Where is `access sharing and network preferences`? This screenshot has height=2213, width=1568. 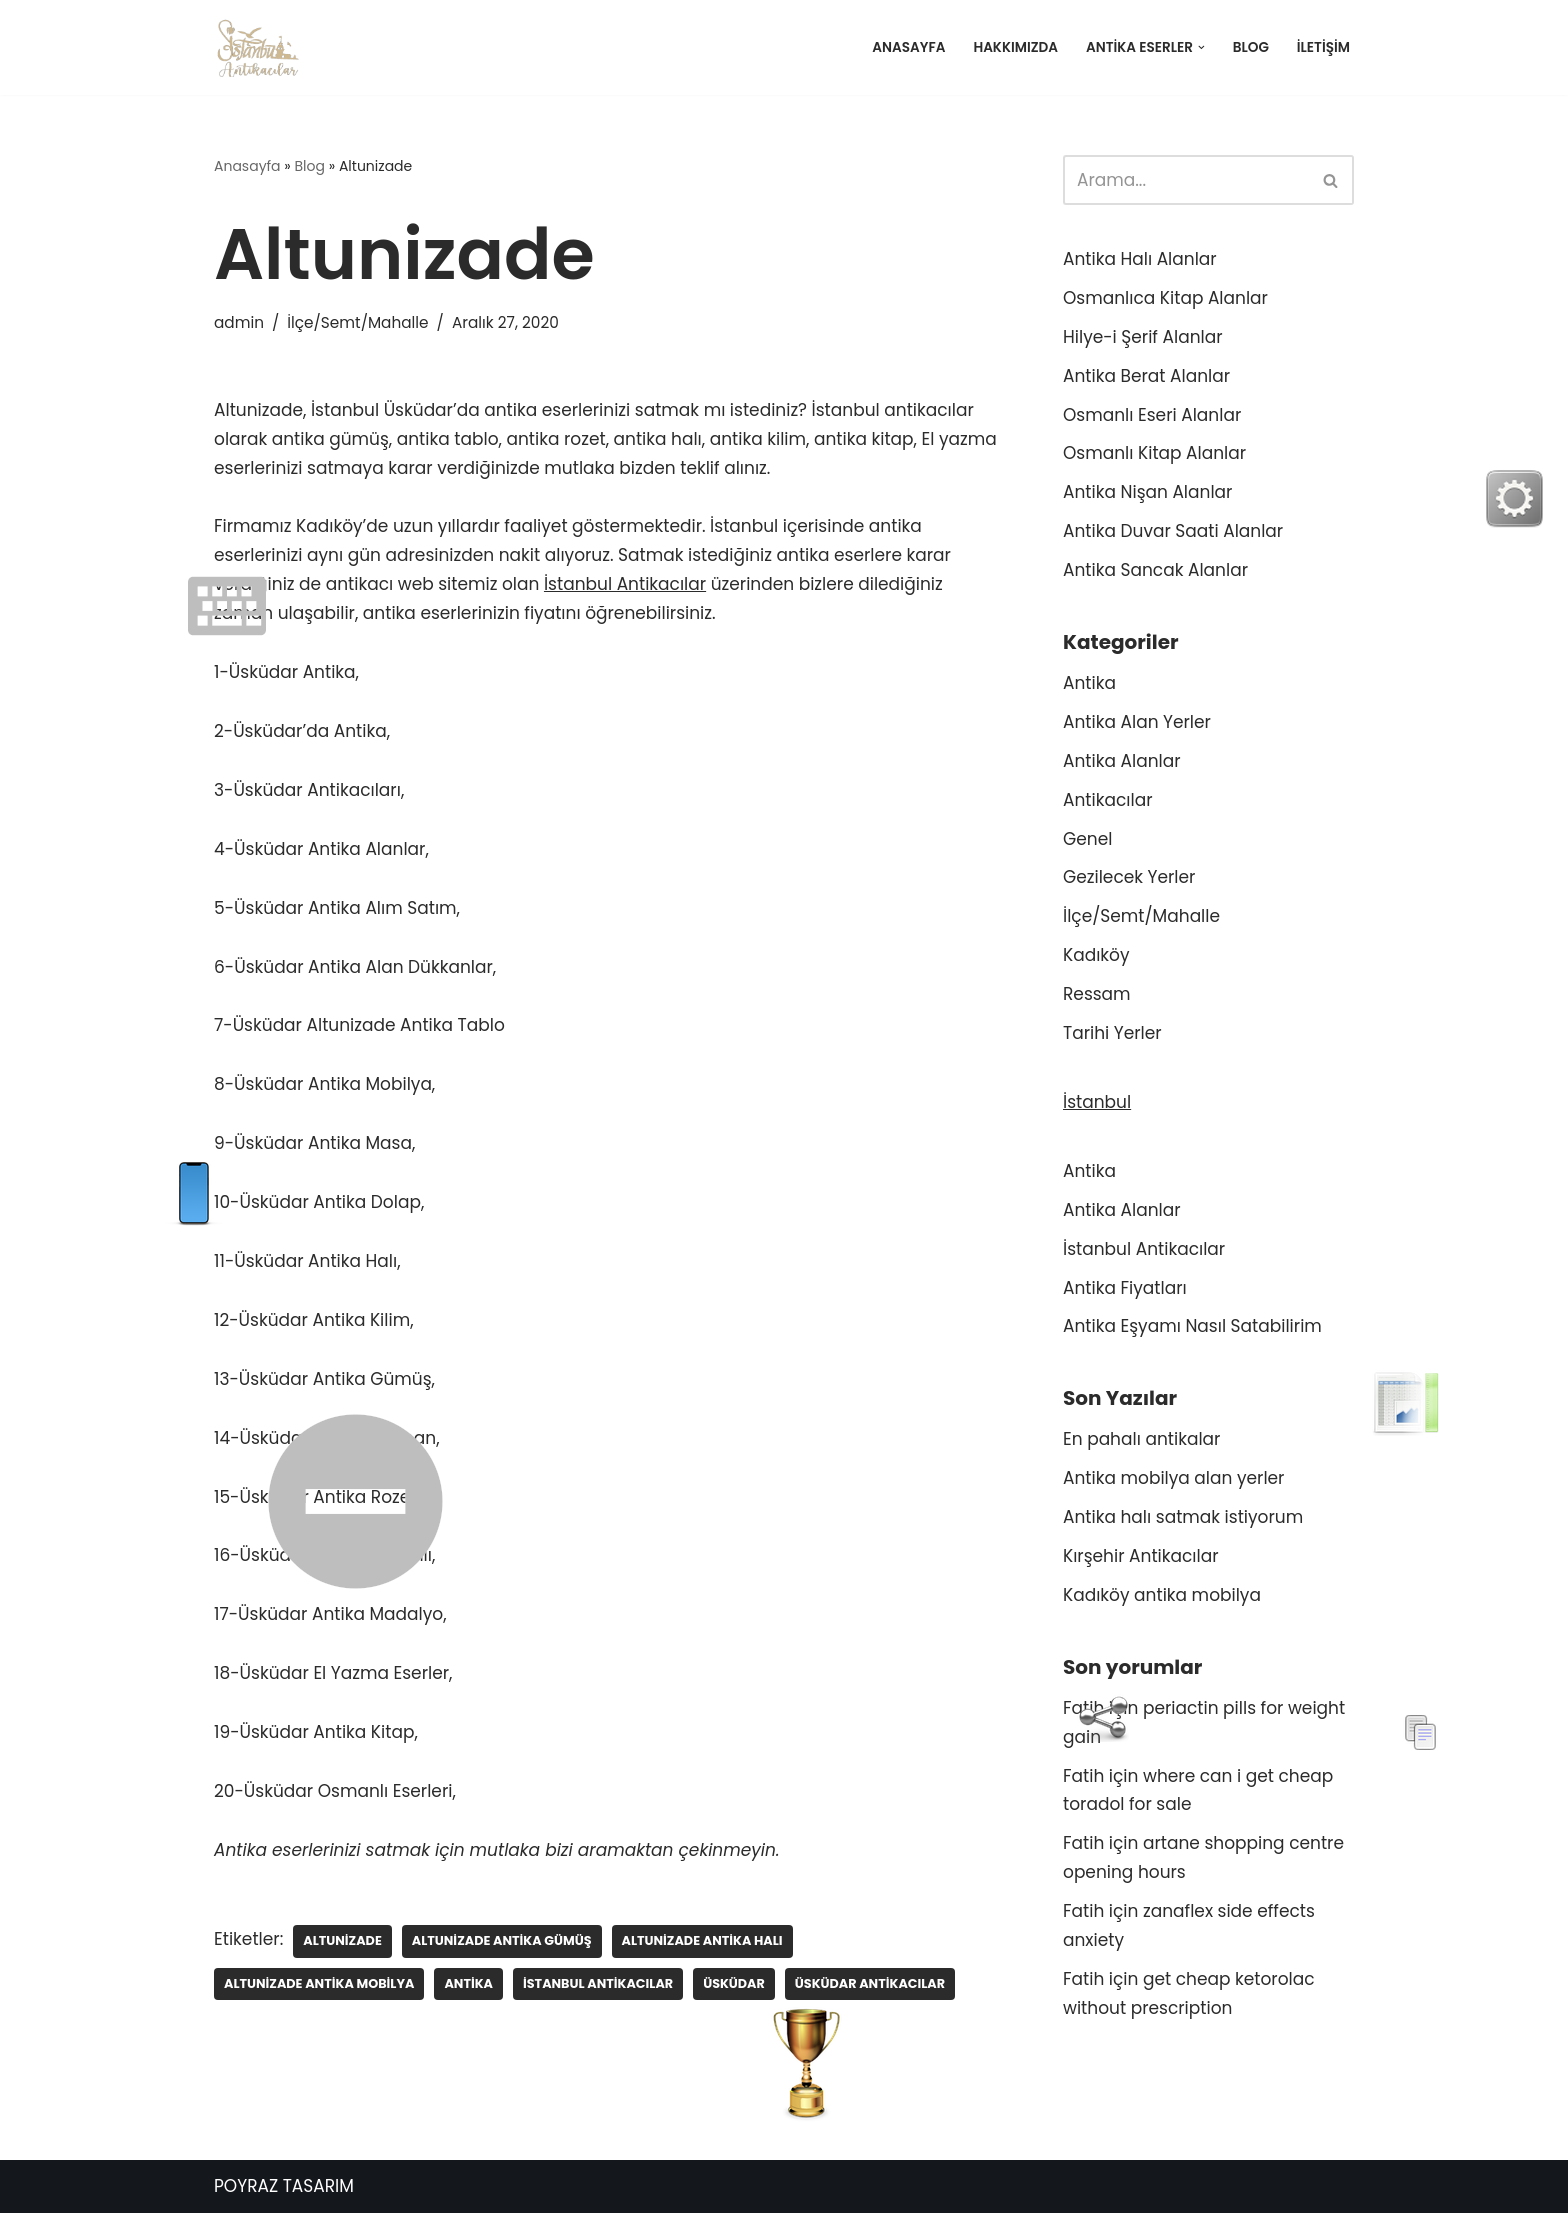 access sharing and network preferences is located at coordinates (1102, 1715).